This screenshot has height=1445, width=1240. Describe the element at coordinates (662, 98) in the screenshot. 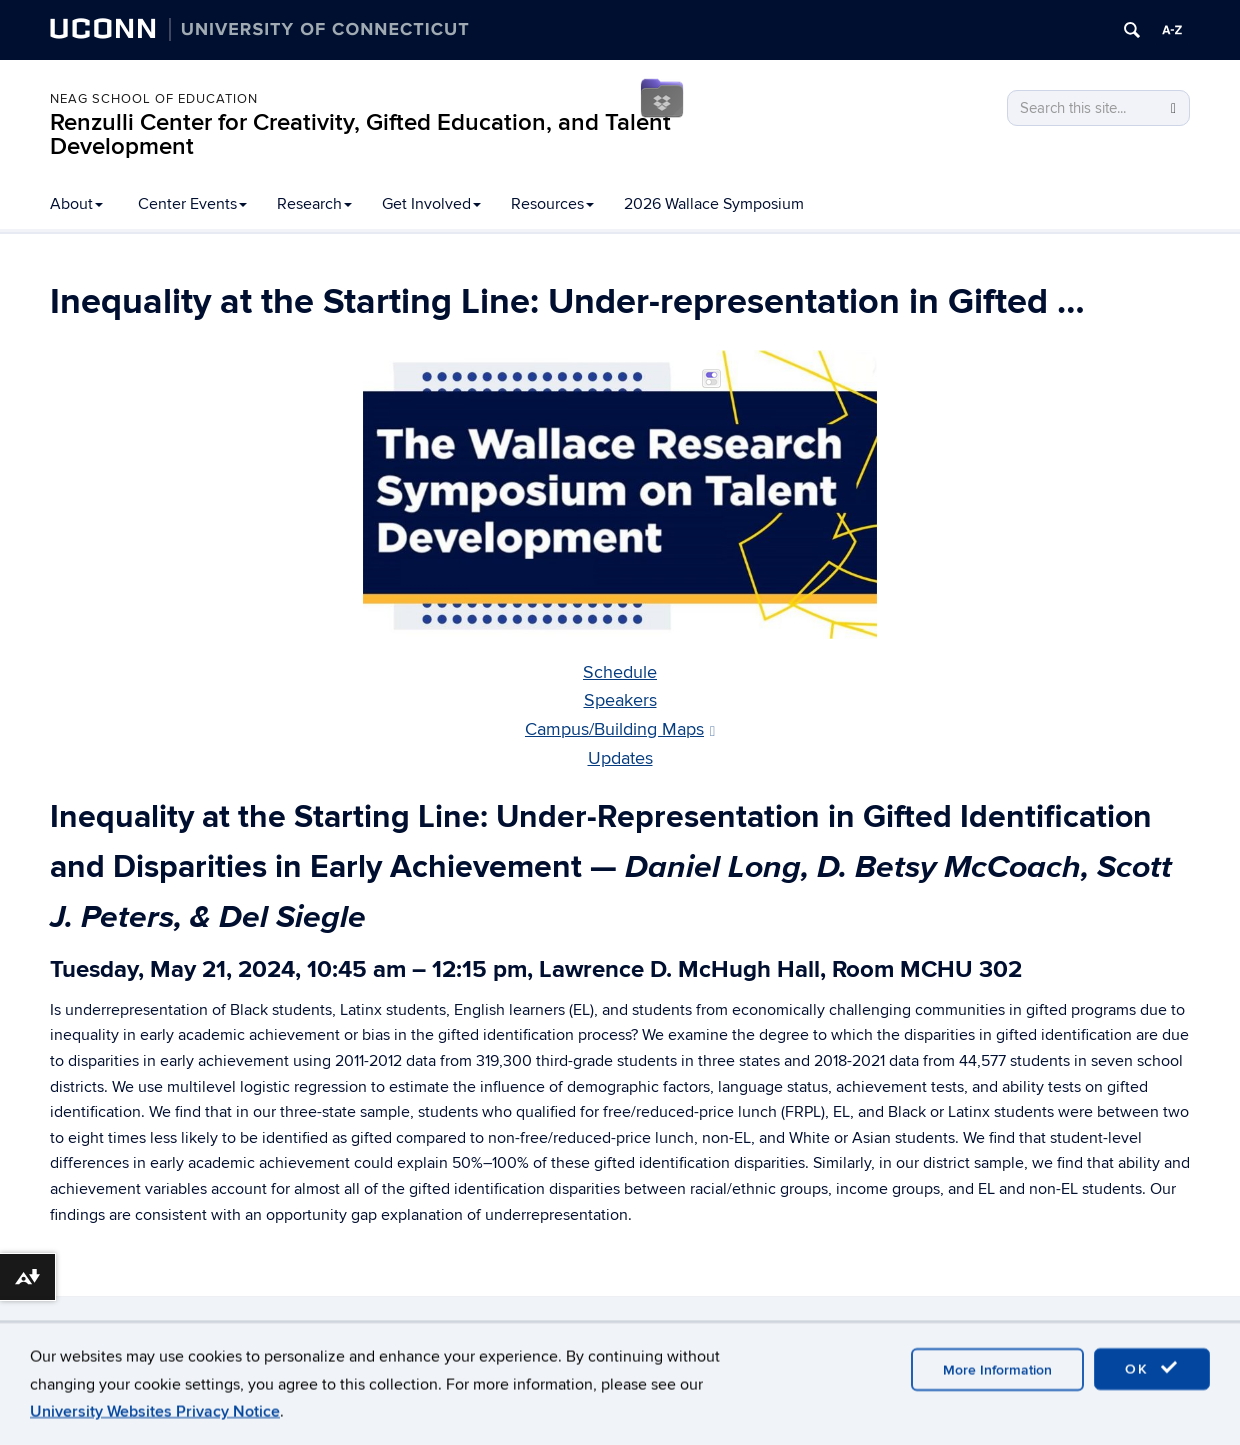

I see `open your dropbox synced folder` at that location.